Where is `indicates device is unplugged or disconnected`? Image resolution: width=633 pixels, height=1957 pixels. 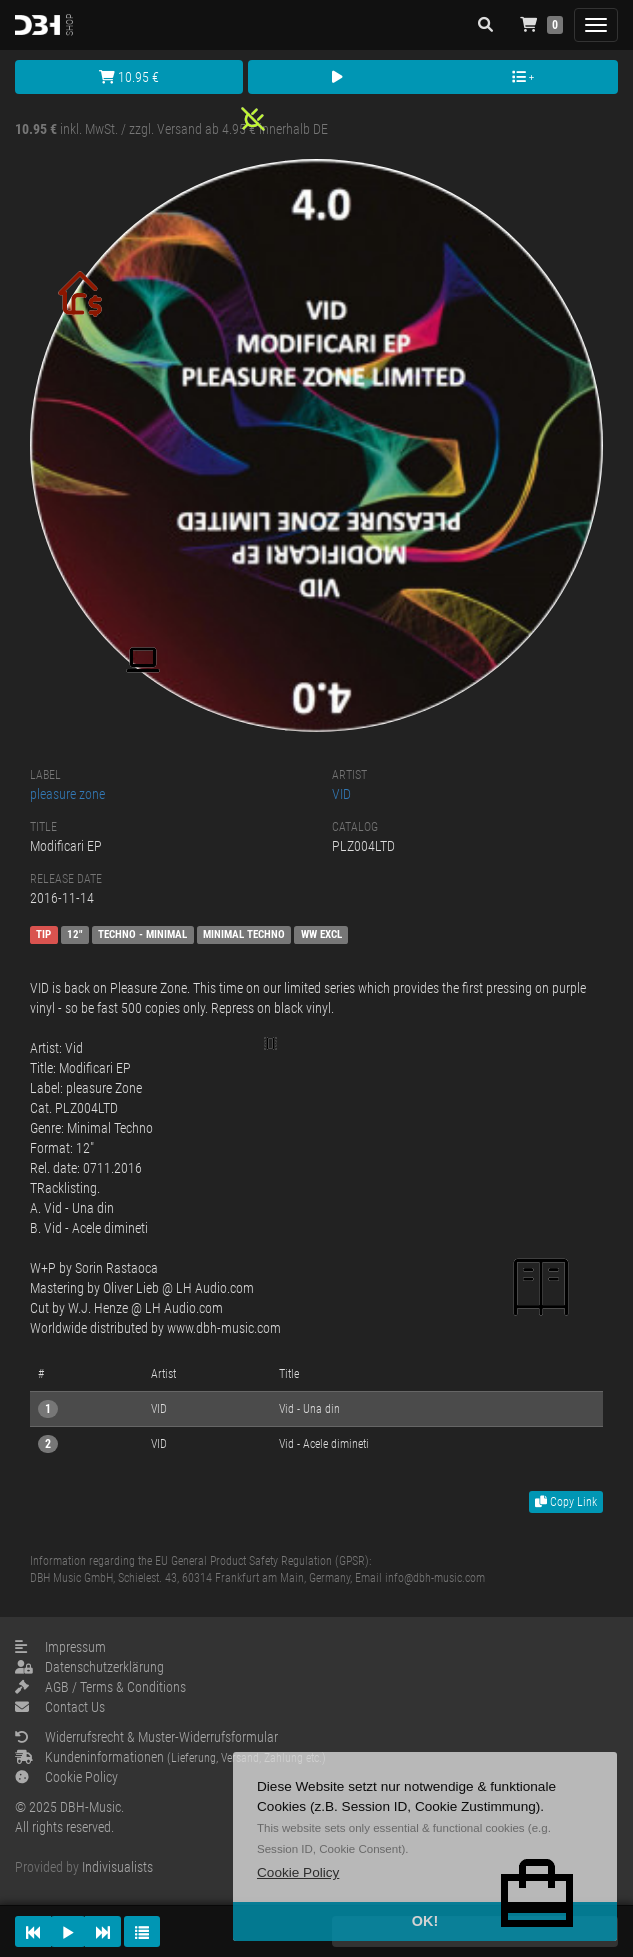 indicates device is unplugged or disconnected is located at coordinates (253, 119).